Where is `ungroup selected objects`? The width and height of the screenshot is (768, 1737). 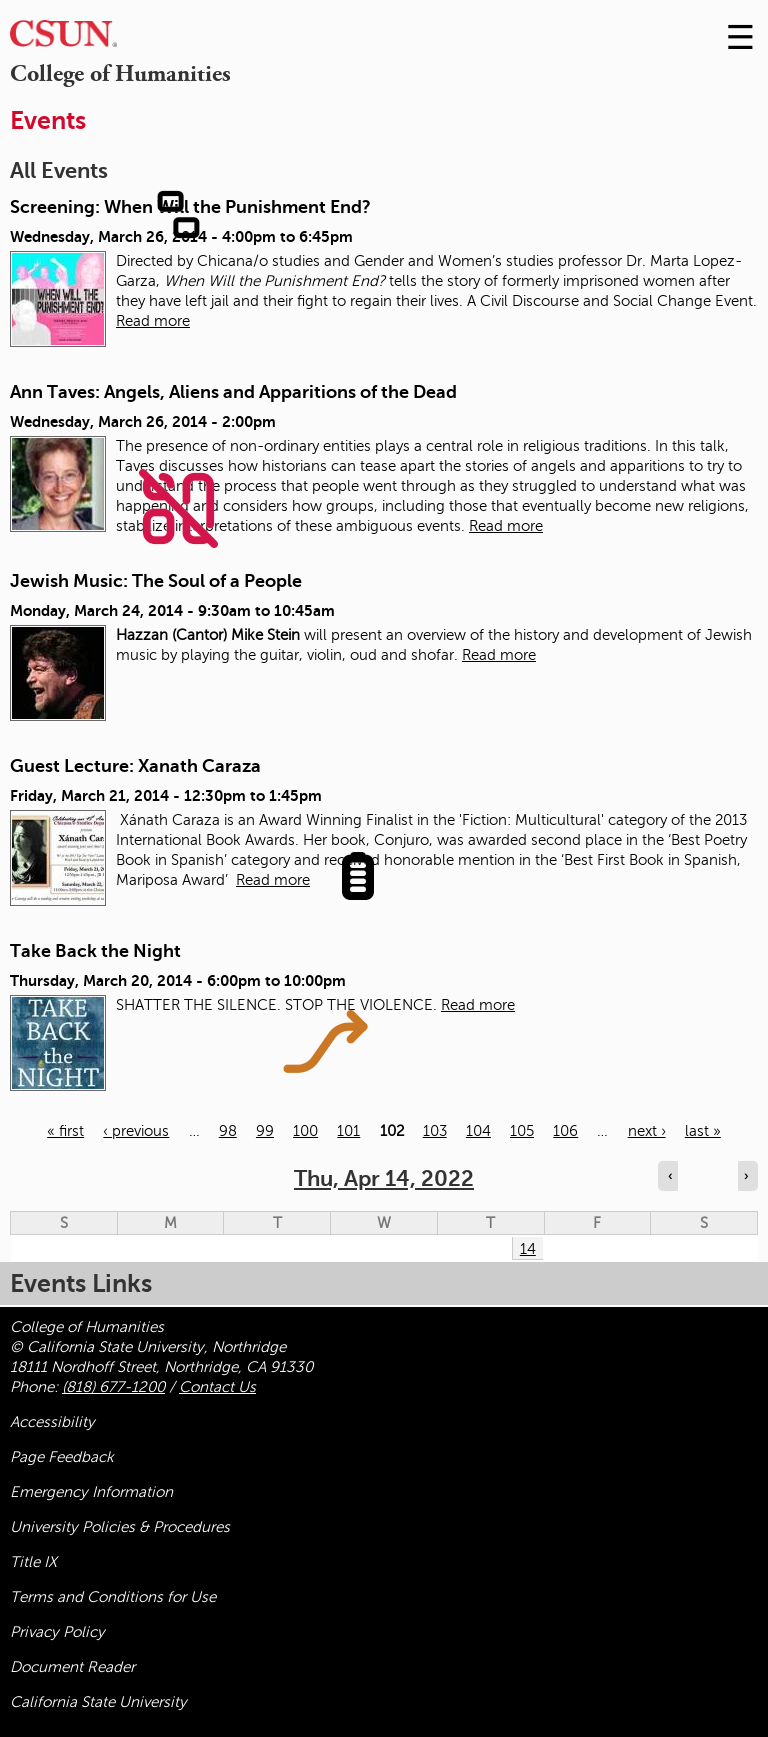 ungroup selected objects is located at coordinates (178, 214).